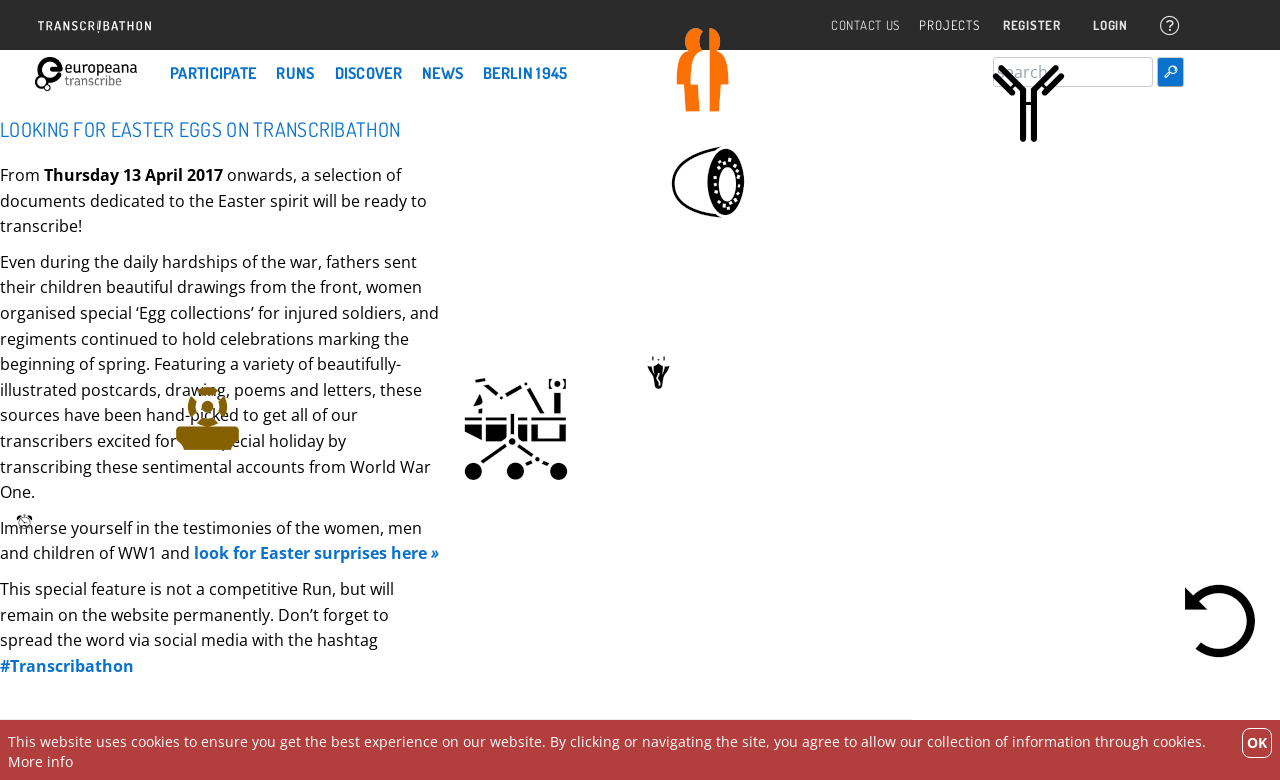 The width and height of the screenshot is (1280, 780). Describe the element at coordinates (24, 521) in the screenshot. I see `set or view alarms` at that location.